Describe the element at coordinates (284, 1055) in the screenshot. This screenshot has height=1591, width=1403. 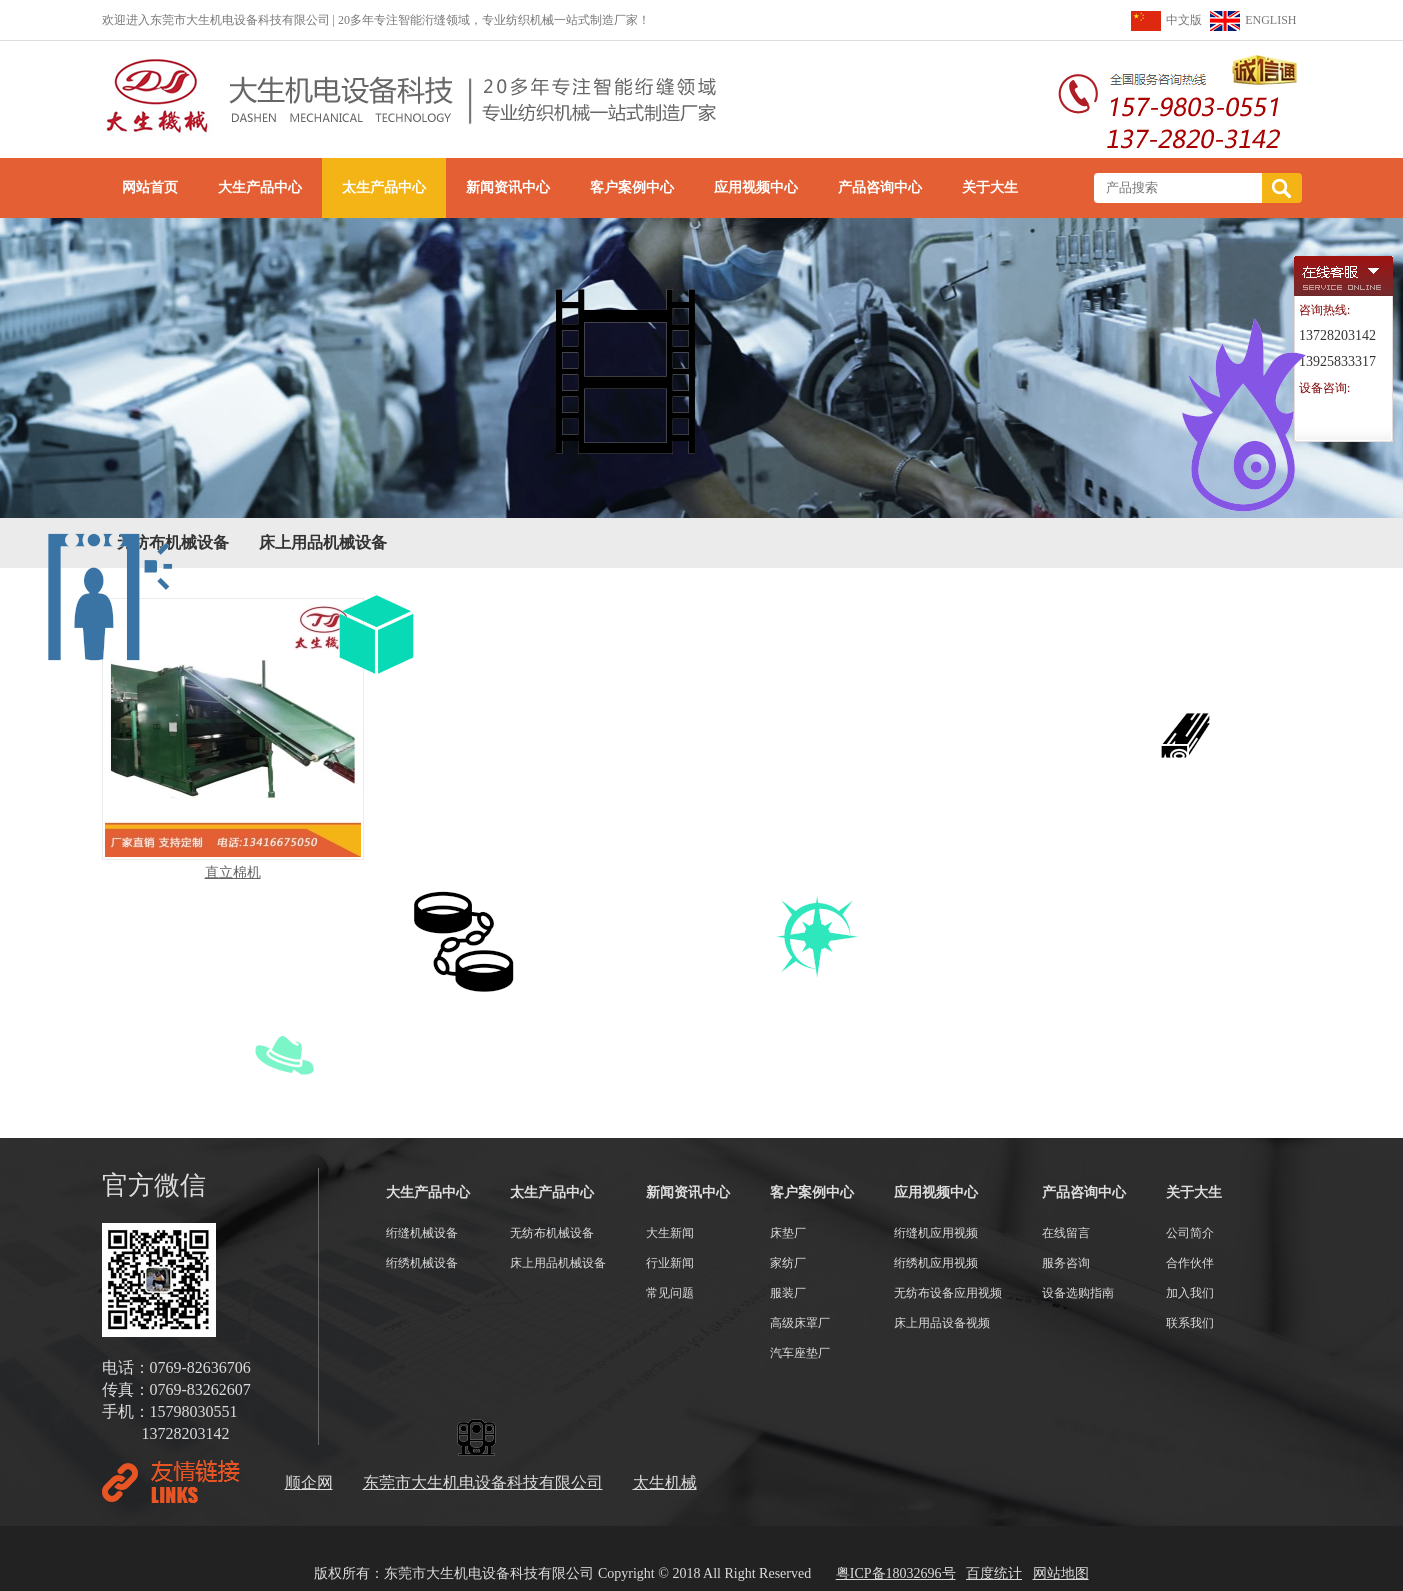
I see `select a detective or spy character` at that location.